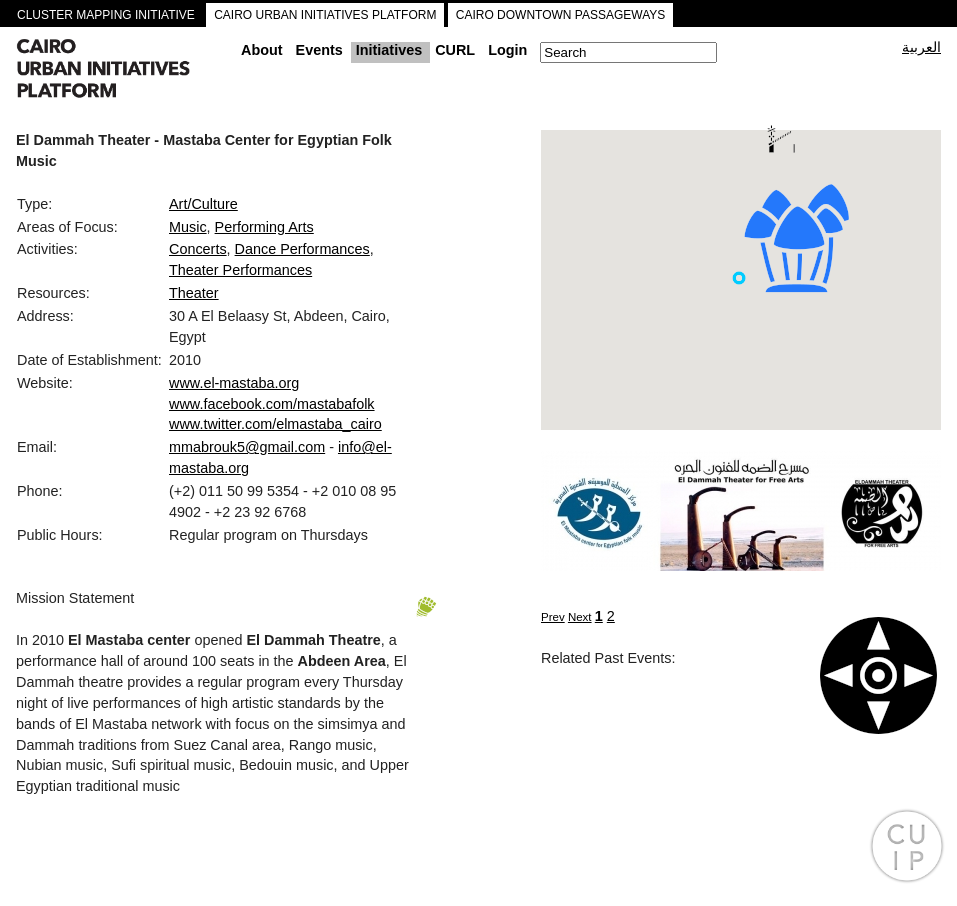 This screenshot has width=957, height=906. I want to click on navigate or pan in multiple directions, so click(878, 675).